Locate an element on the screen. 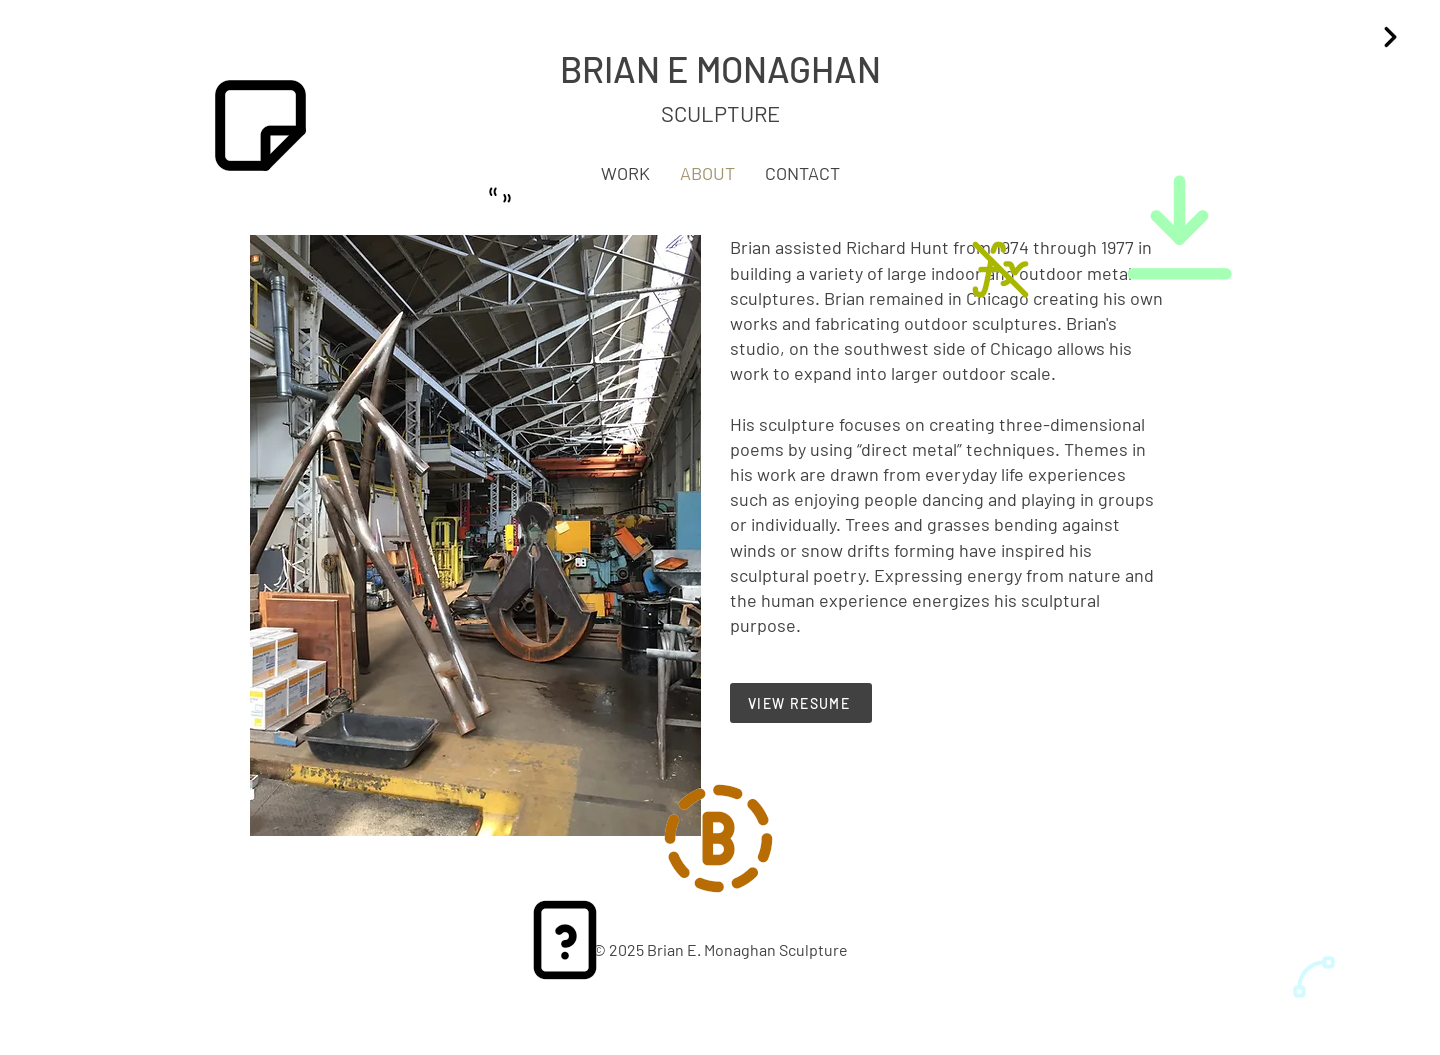 The image size is (1440, 1055). go to the next item or page is located at coordinates (1390, 37).